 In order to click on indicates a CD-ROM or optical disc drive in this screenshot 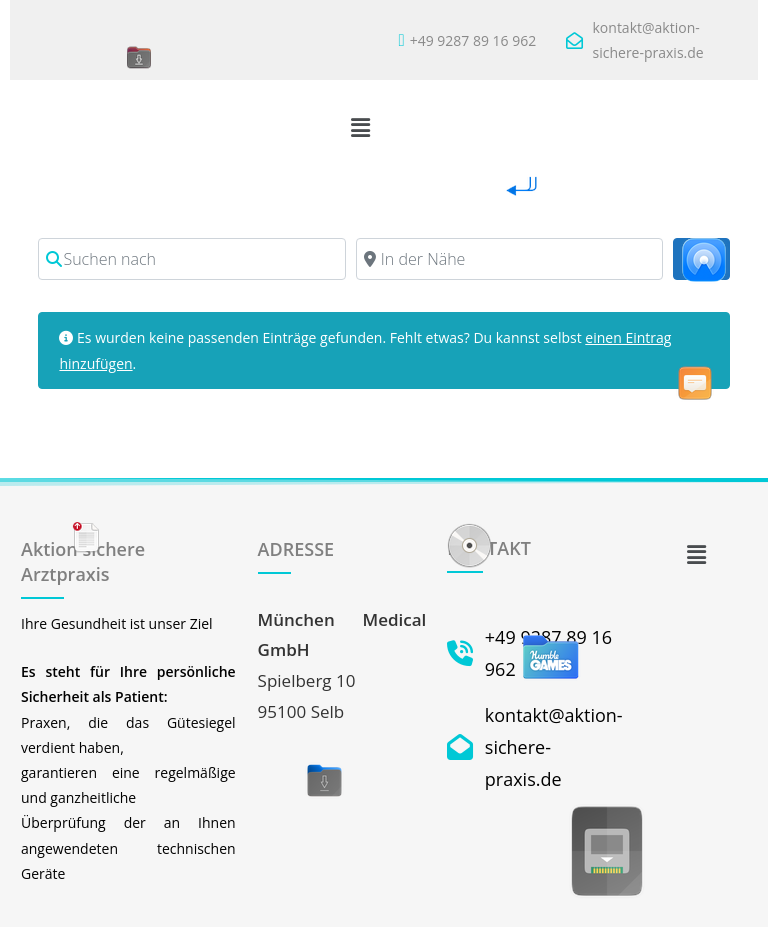, I will do `click(469, 545)`.